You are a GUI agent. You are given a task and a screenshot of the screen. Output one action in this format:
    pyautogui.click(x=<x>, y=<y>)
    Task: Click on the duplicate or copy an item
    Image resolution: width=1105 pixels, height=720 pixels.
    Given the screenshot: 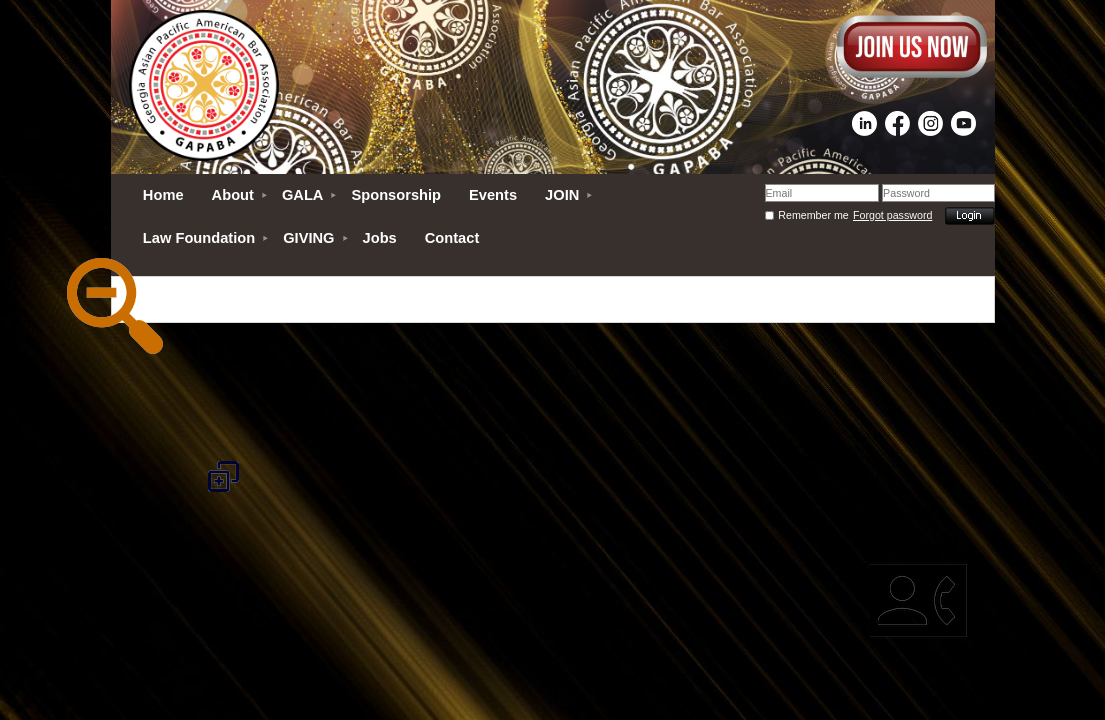 What is the action you would take?
    pyautogui.click(x=223, y=476)
    